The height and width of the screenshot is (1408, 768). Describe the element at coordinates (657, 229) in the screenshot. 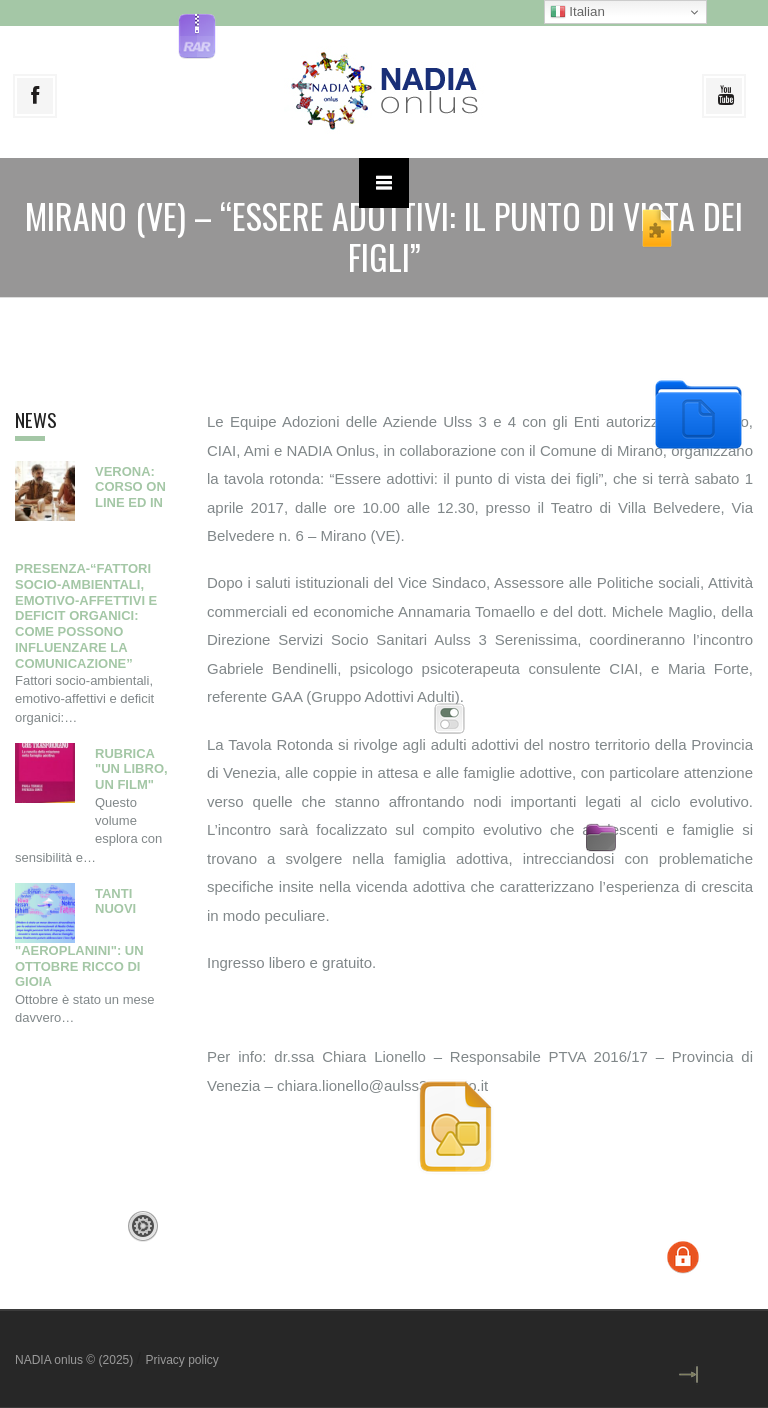

I see `a plugin-generated file type` at that location.